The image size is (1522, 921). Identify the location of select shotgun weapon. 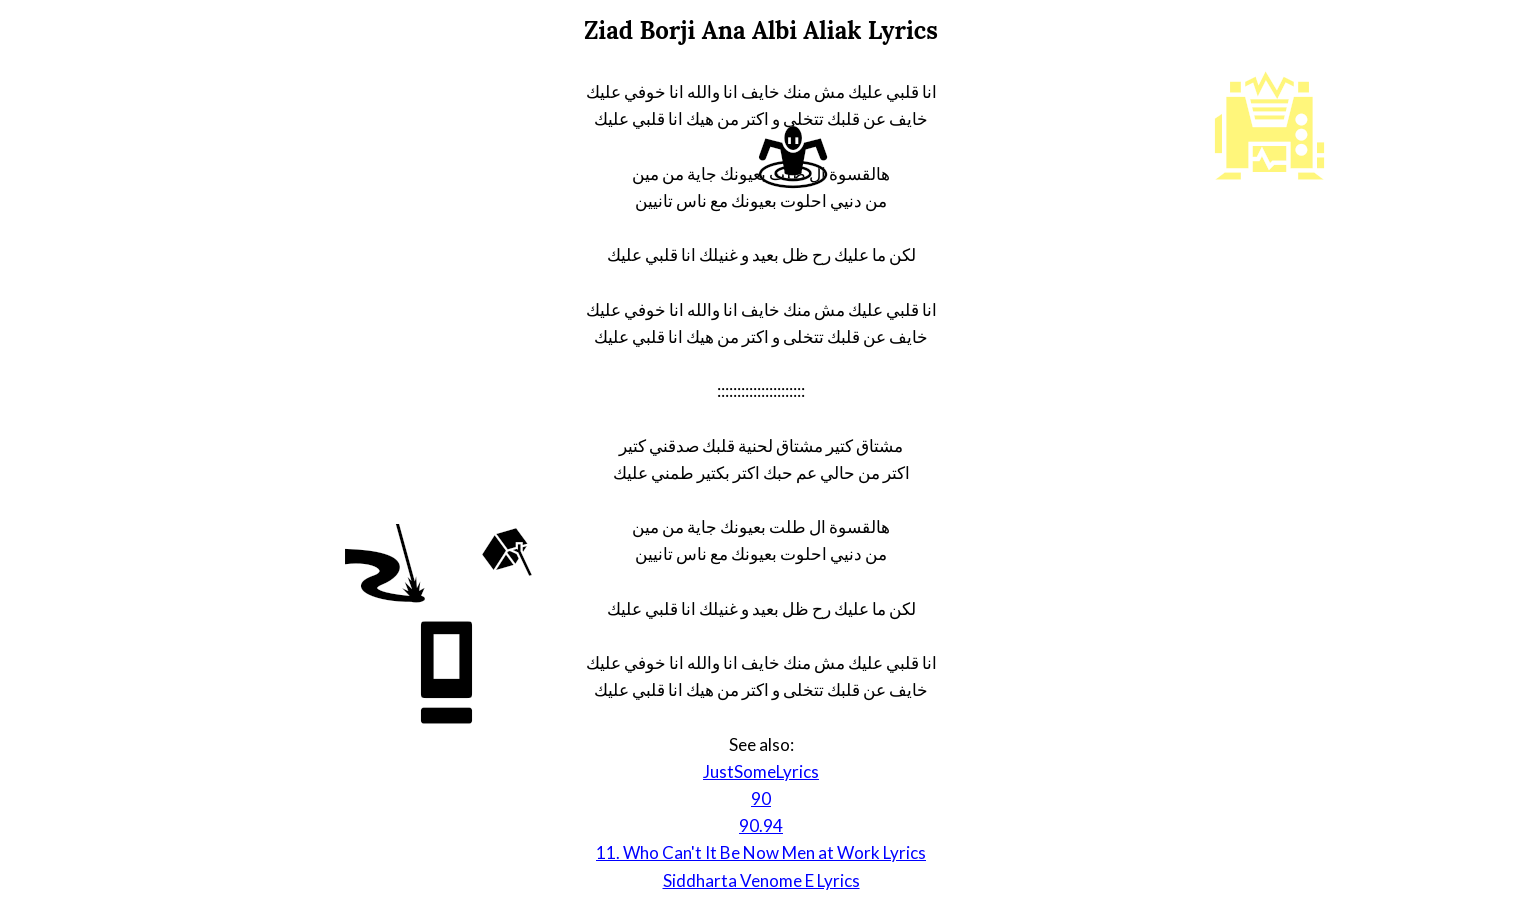
(446, 672).